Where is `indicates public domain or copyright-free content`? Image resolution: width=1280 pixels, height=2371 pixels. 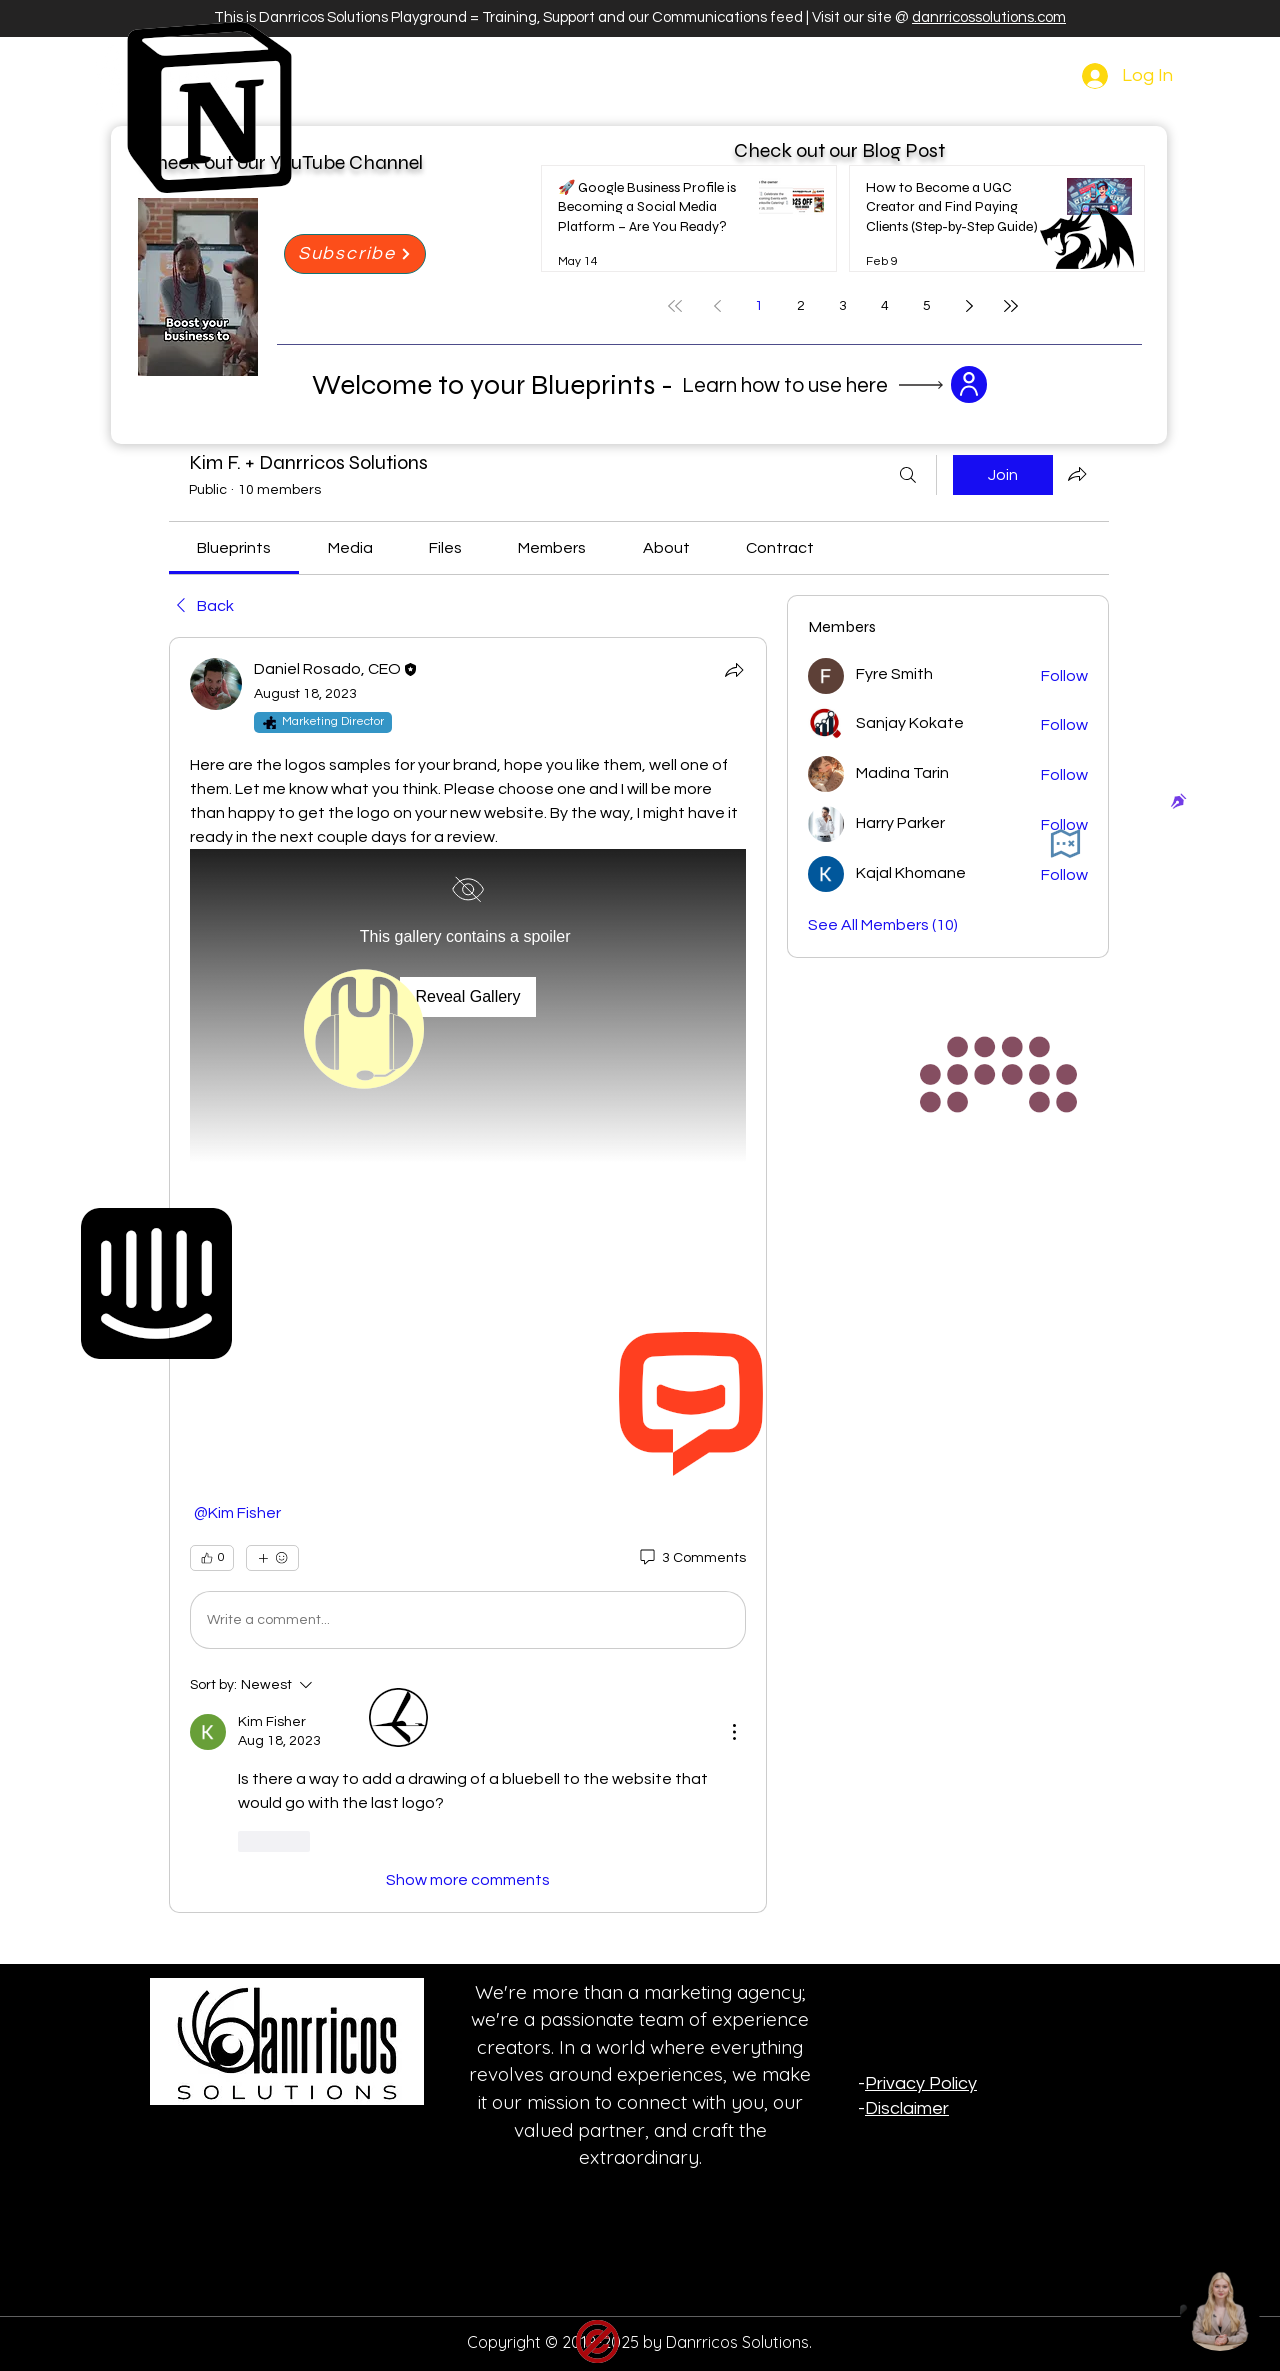 indicates public domain or copyright-free content is located at coordinates (597, 2341).